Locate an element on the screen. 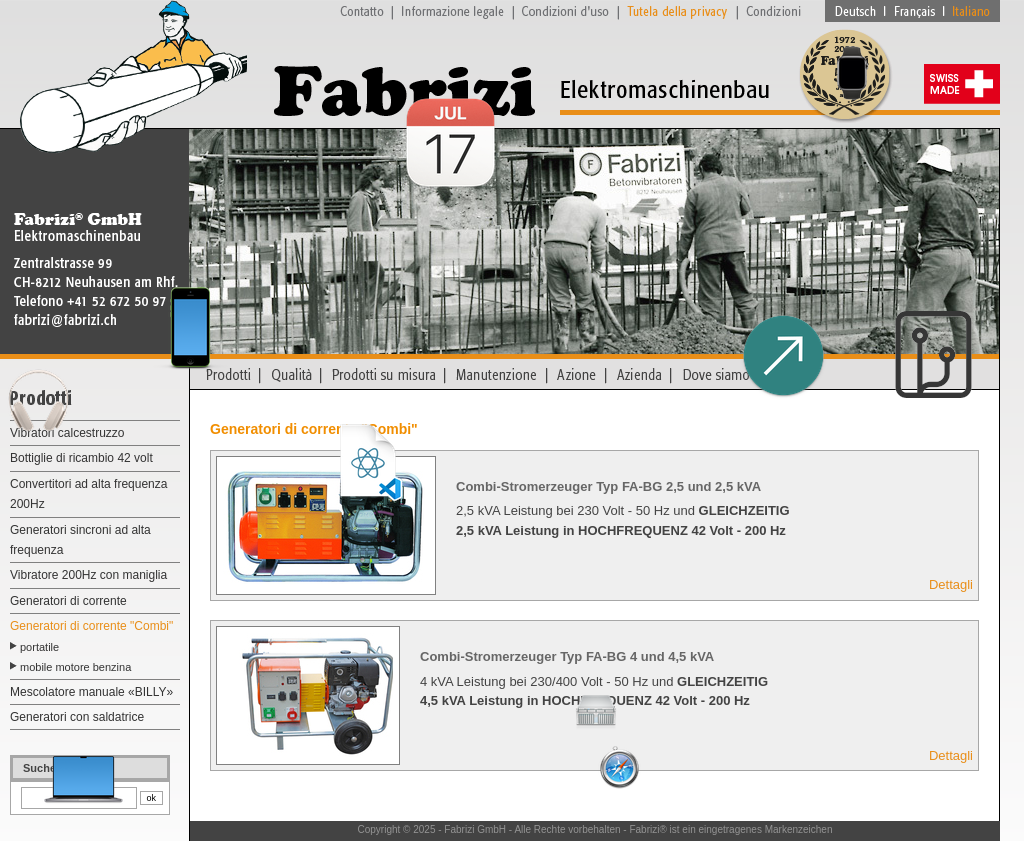 This screenshot has height=841, width=1024. represents this macbook pro device in system settings is located at coordinates (83, 776).